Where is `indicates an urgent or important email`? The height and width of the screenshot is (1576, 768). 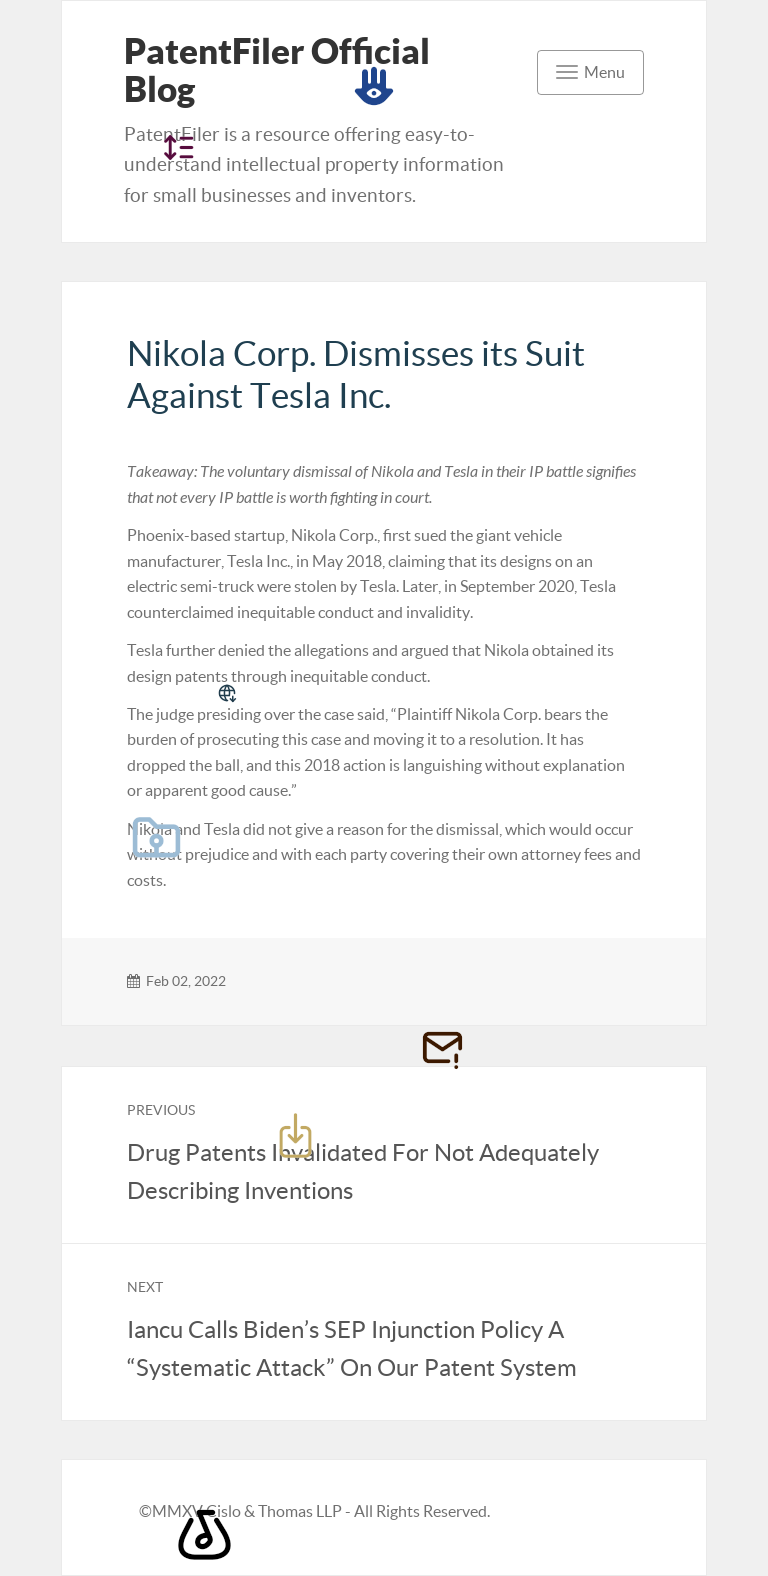 indicates an urgent or important email is located at coordinates (442, 1047).